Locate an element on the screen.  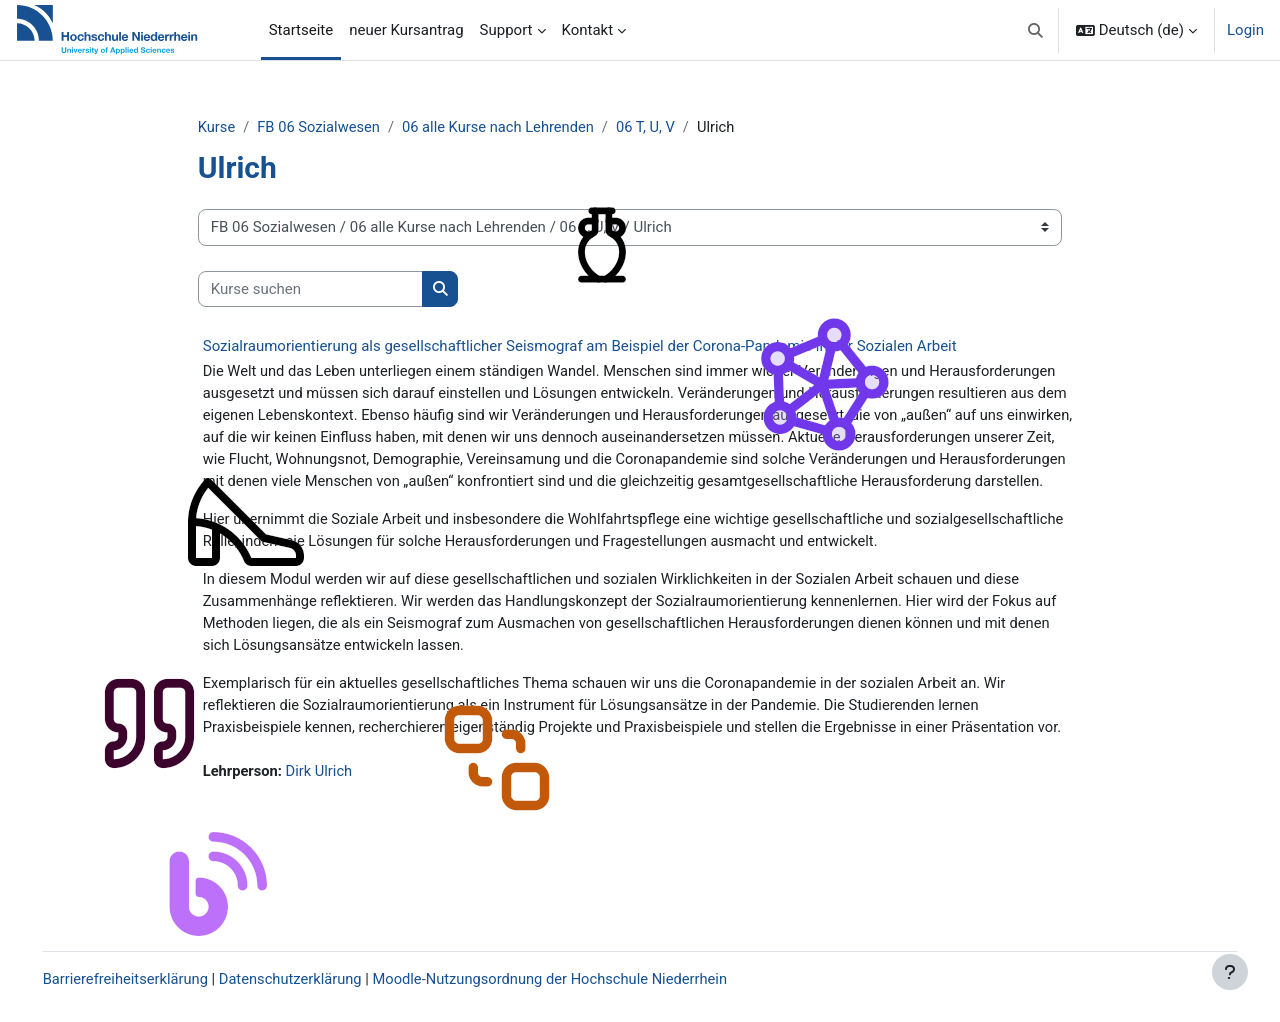
browse historical or ancient artifacts is located at coordinates (602, 245).